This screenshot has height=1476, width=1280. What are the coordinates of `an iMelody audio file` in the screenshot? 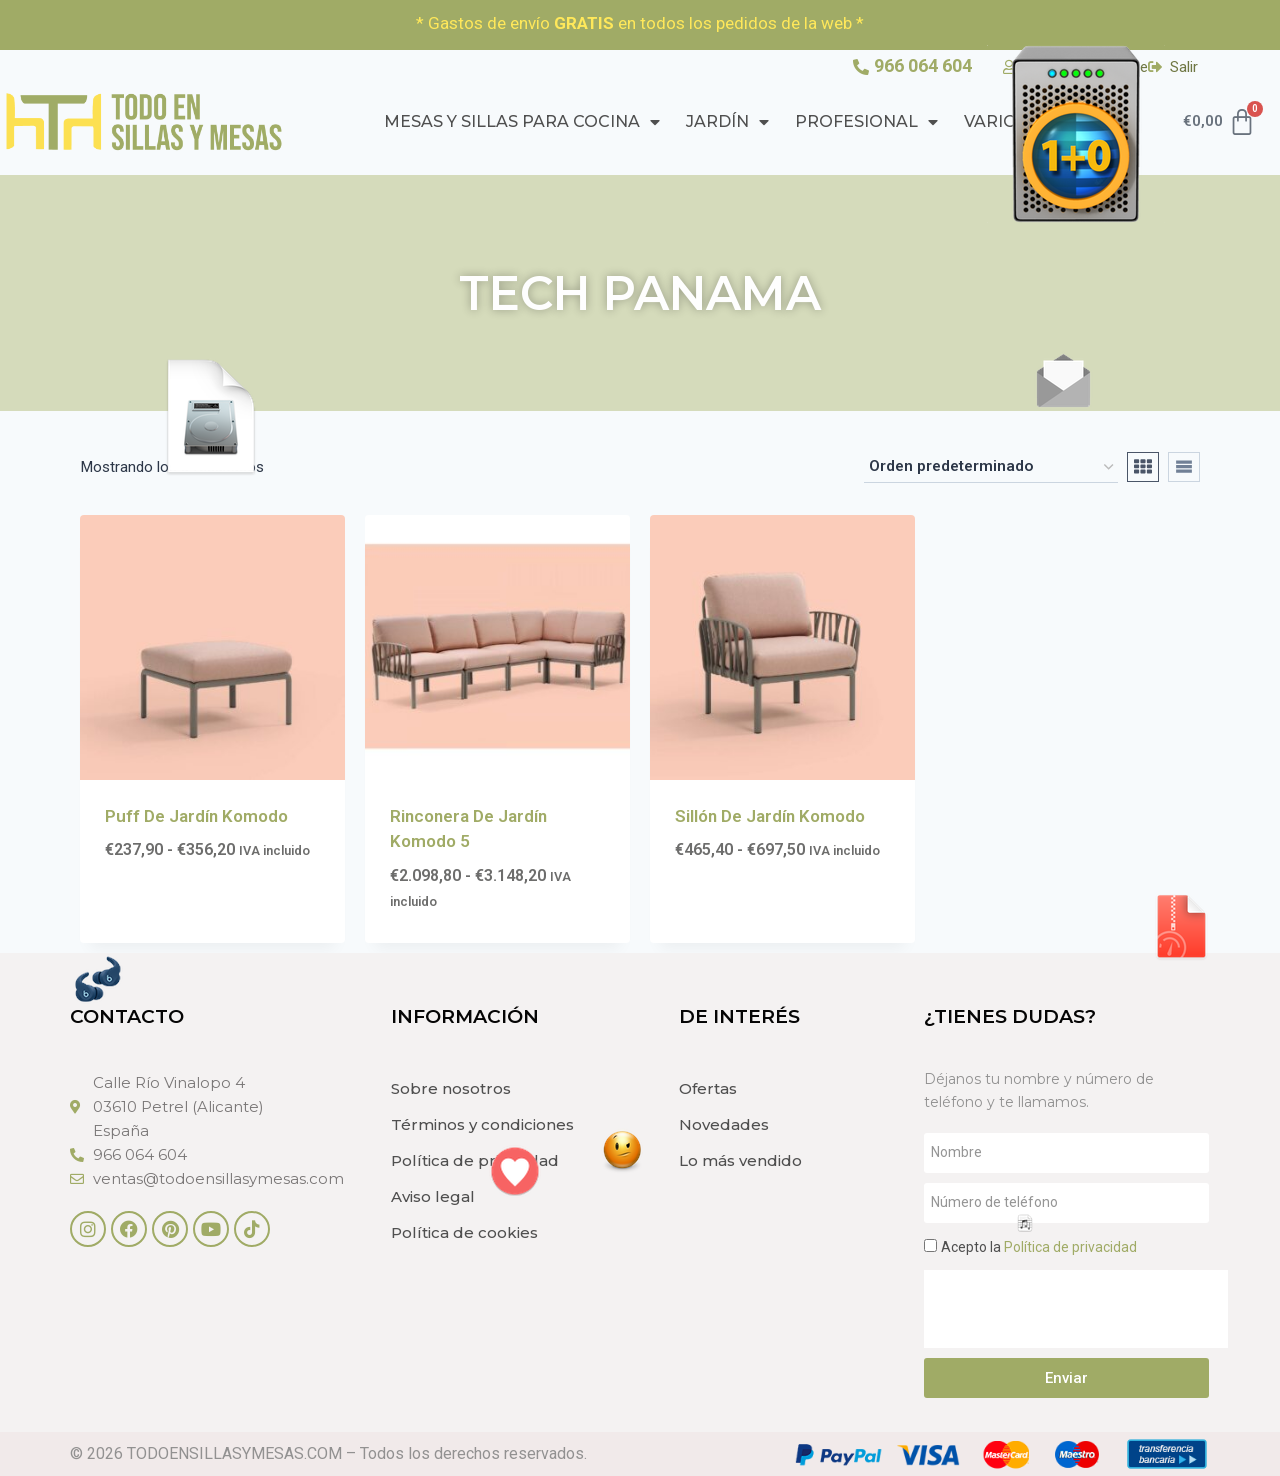 It's located at (1025, 1223).